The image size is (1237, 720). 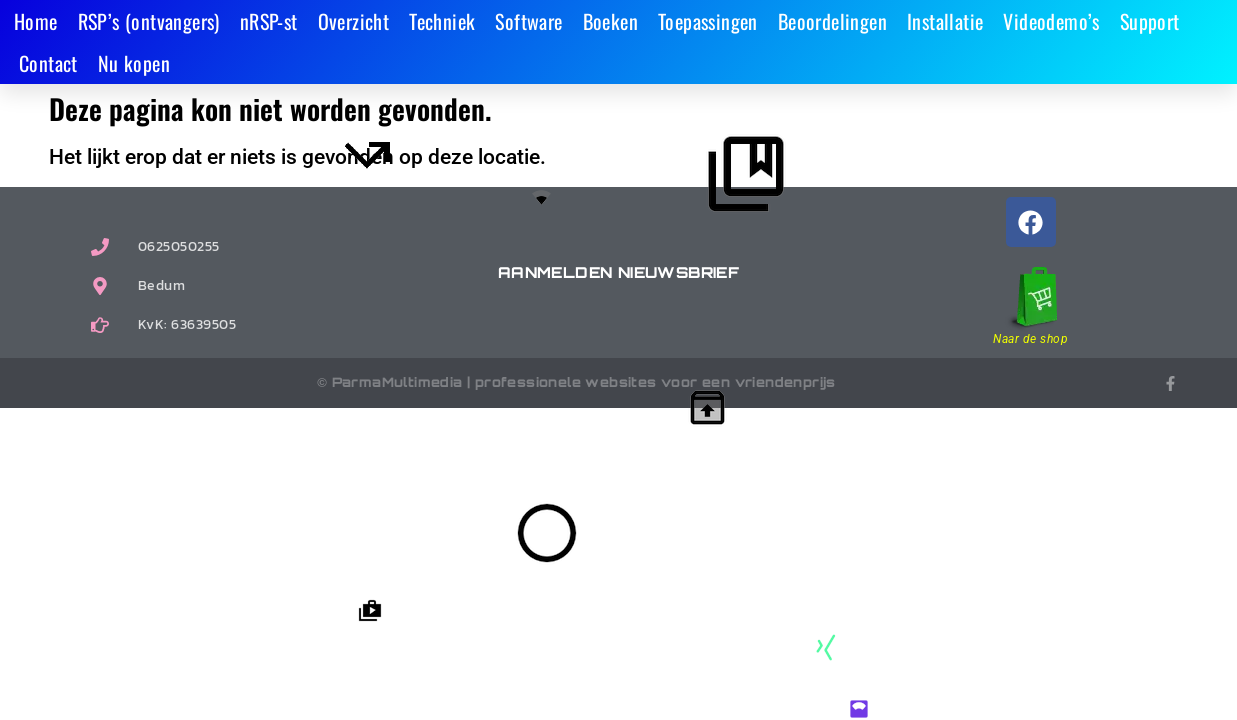 I want to click on indicates an outgoing call that wasn't answered, so click(x=367, y=155).